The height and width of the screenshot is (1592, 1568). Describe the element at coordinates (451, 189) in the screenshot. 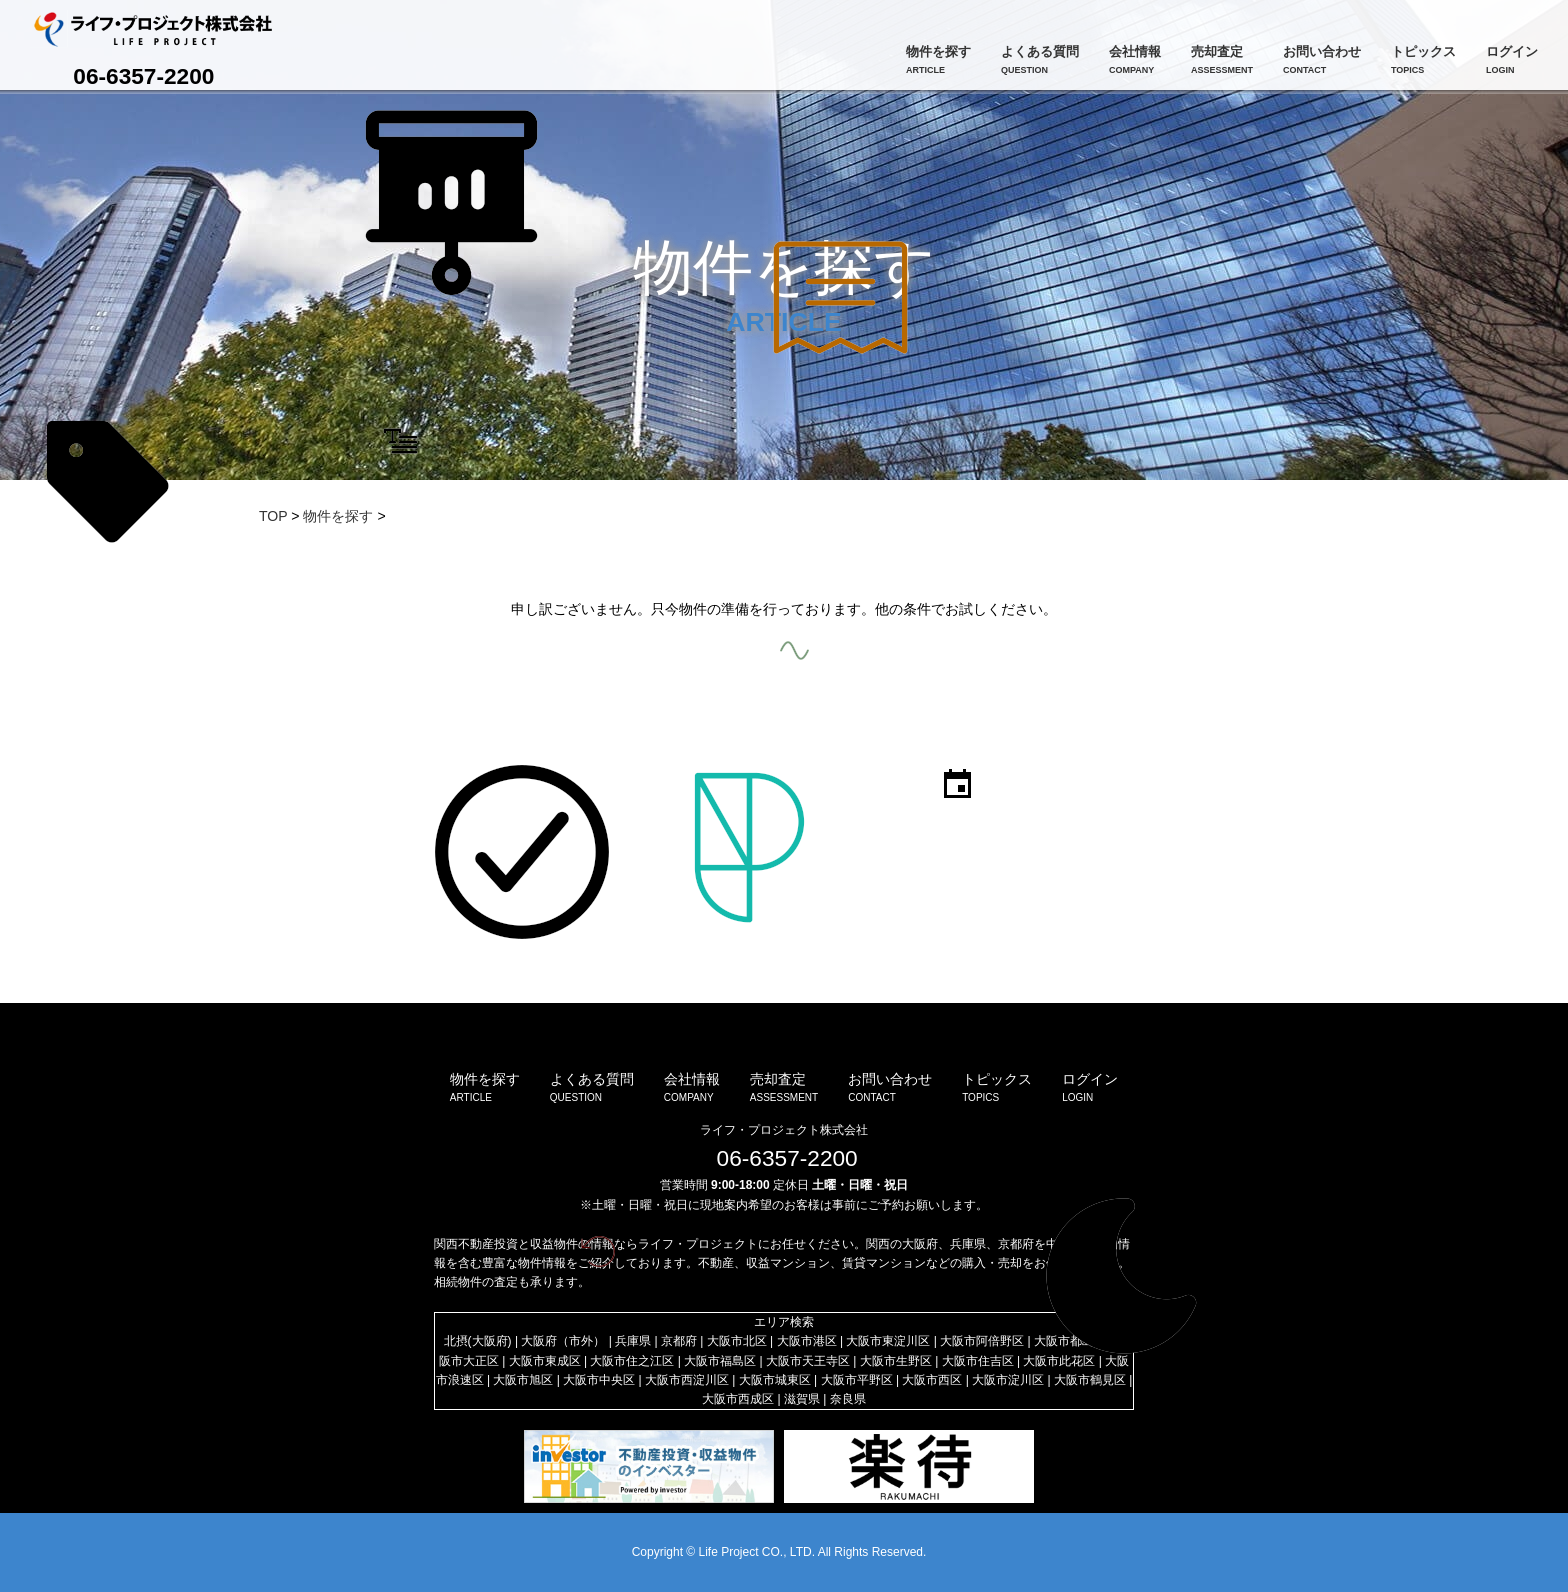

I see `view presentation with charts` at that location.